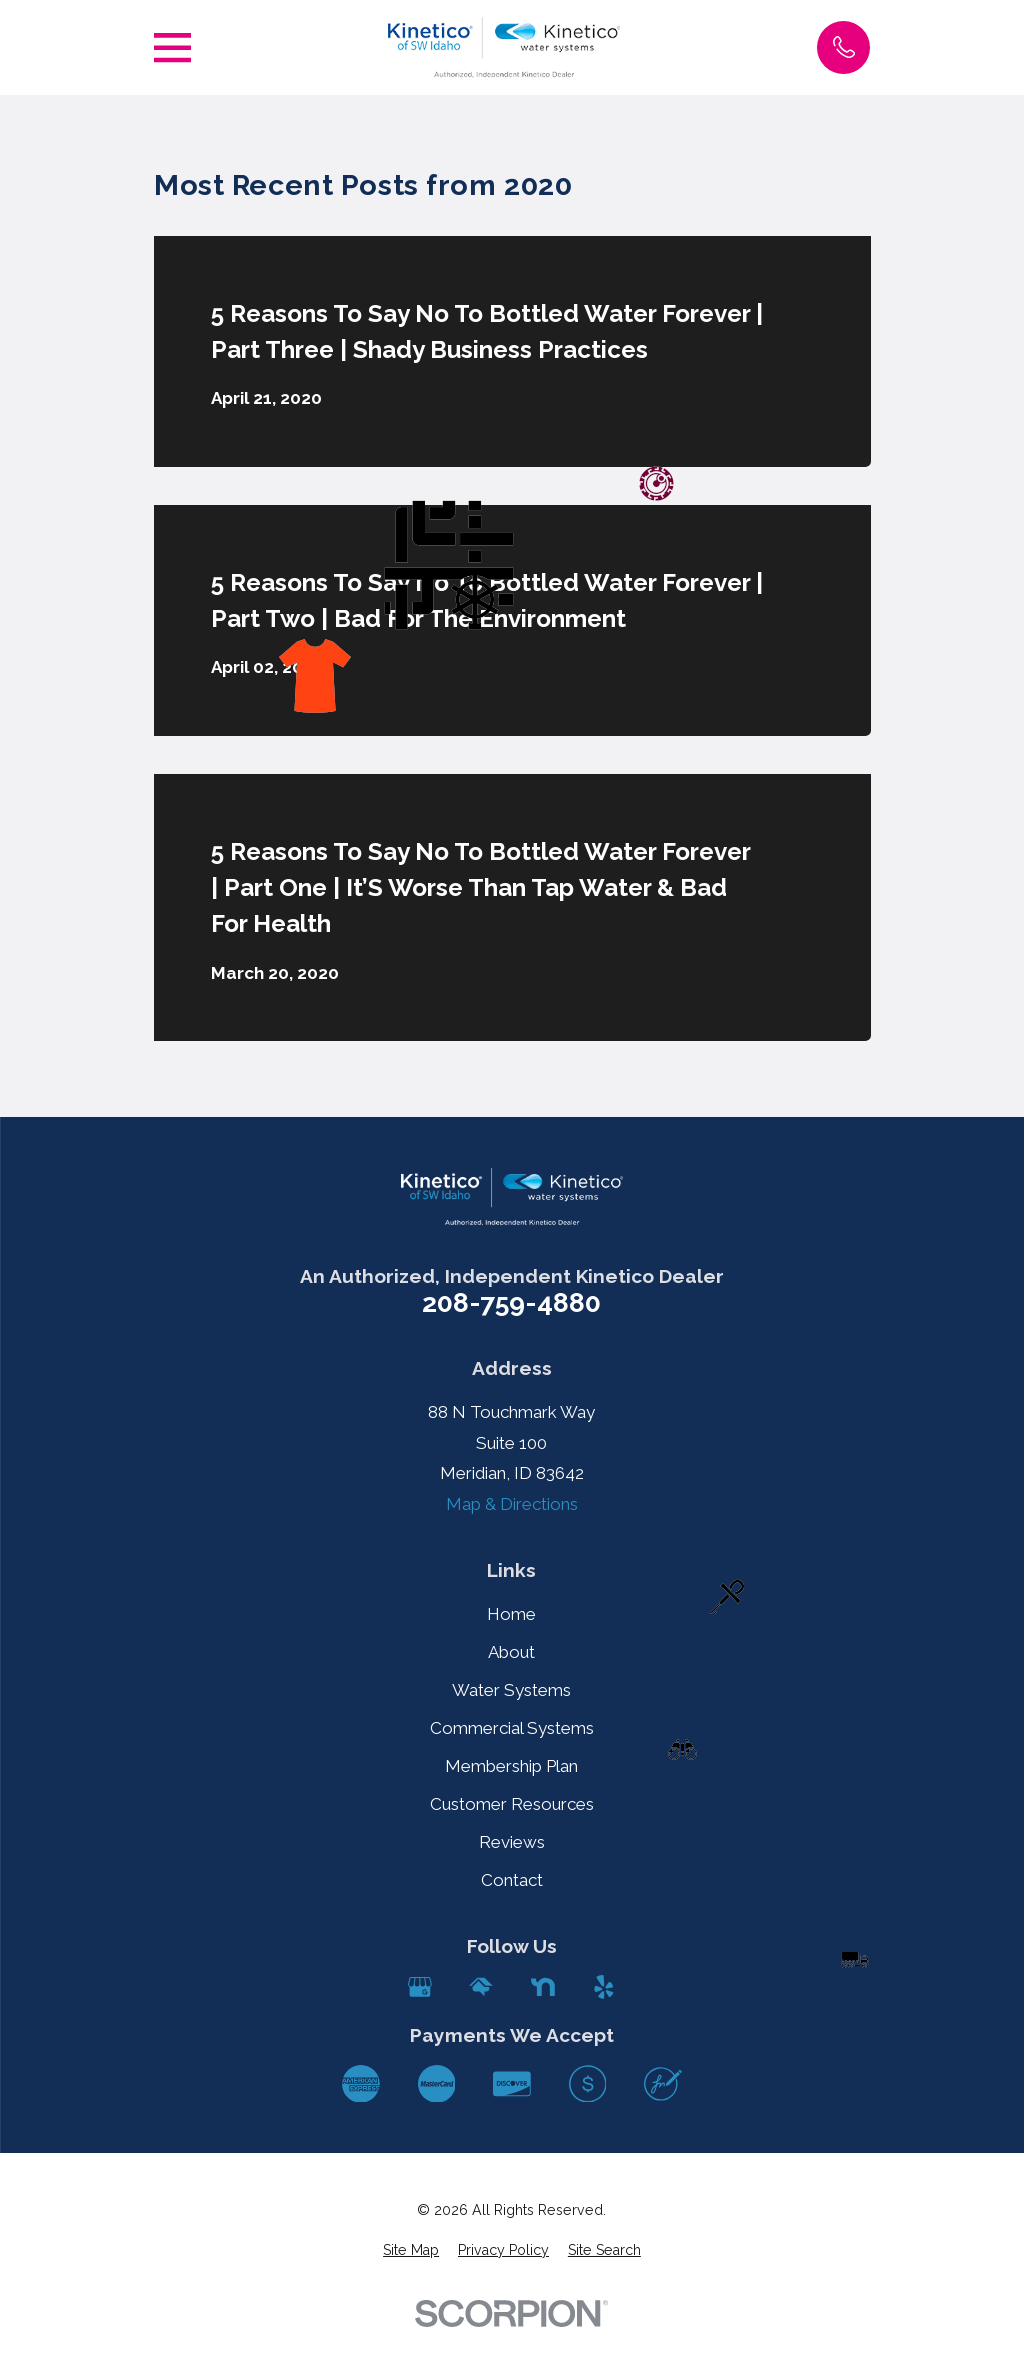 The width and height of the screenshot is (1024, 2358). What do you see at coordinates (449, 565) in the screenshot?
I see `access plumbing or pipe-based puzzle game` at bounding box center [449, 565].